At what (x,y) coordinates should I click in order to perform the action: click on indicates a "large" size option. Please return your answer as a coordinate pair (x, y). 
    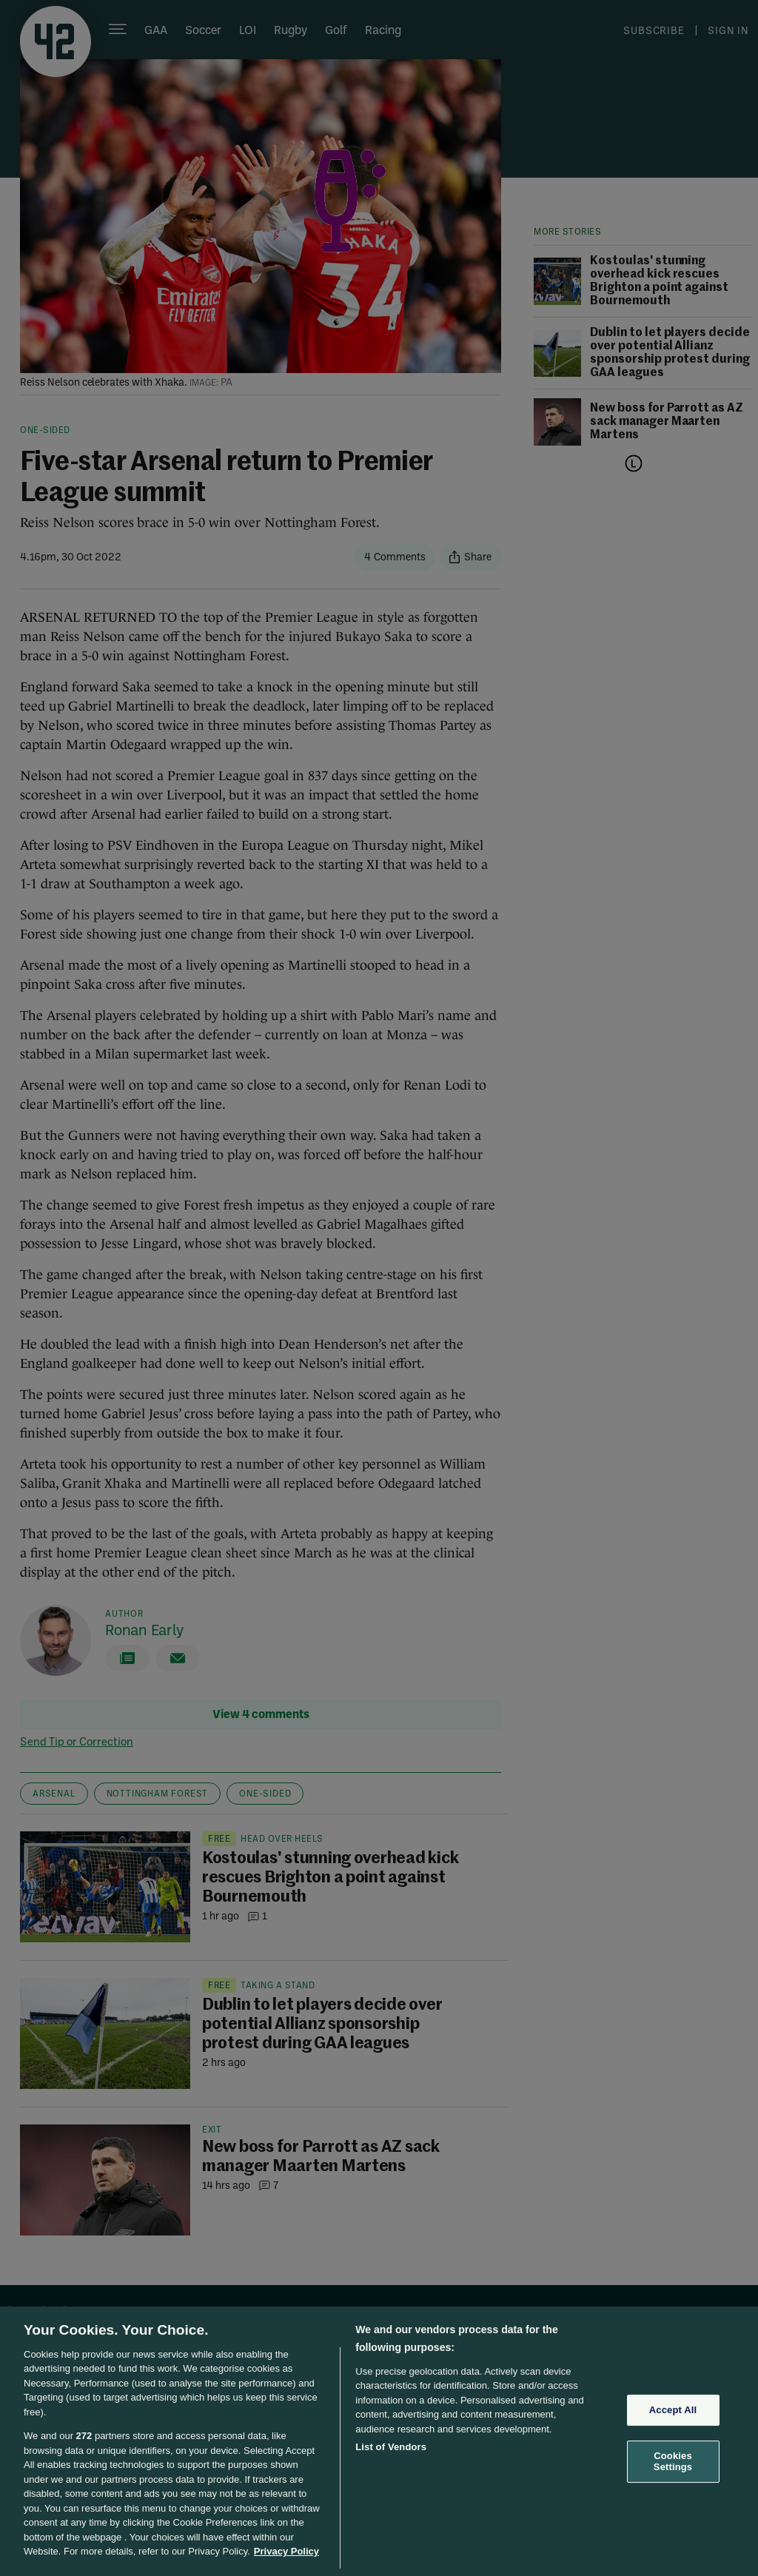
    Looking at the image, I should click on (634, 463).